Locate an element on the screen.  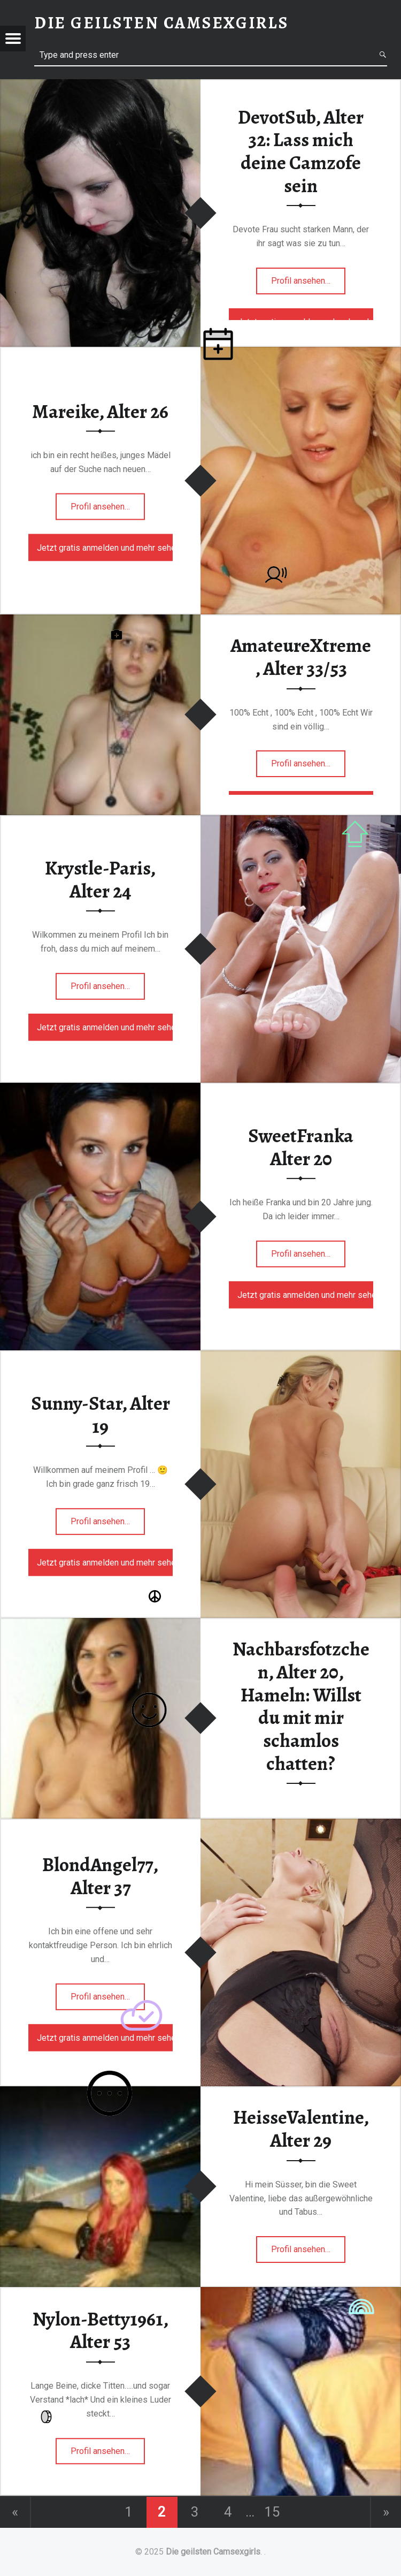
file successfully uploaded to cloud storage is located at coordinates (141, 2015).